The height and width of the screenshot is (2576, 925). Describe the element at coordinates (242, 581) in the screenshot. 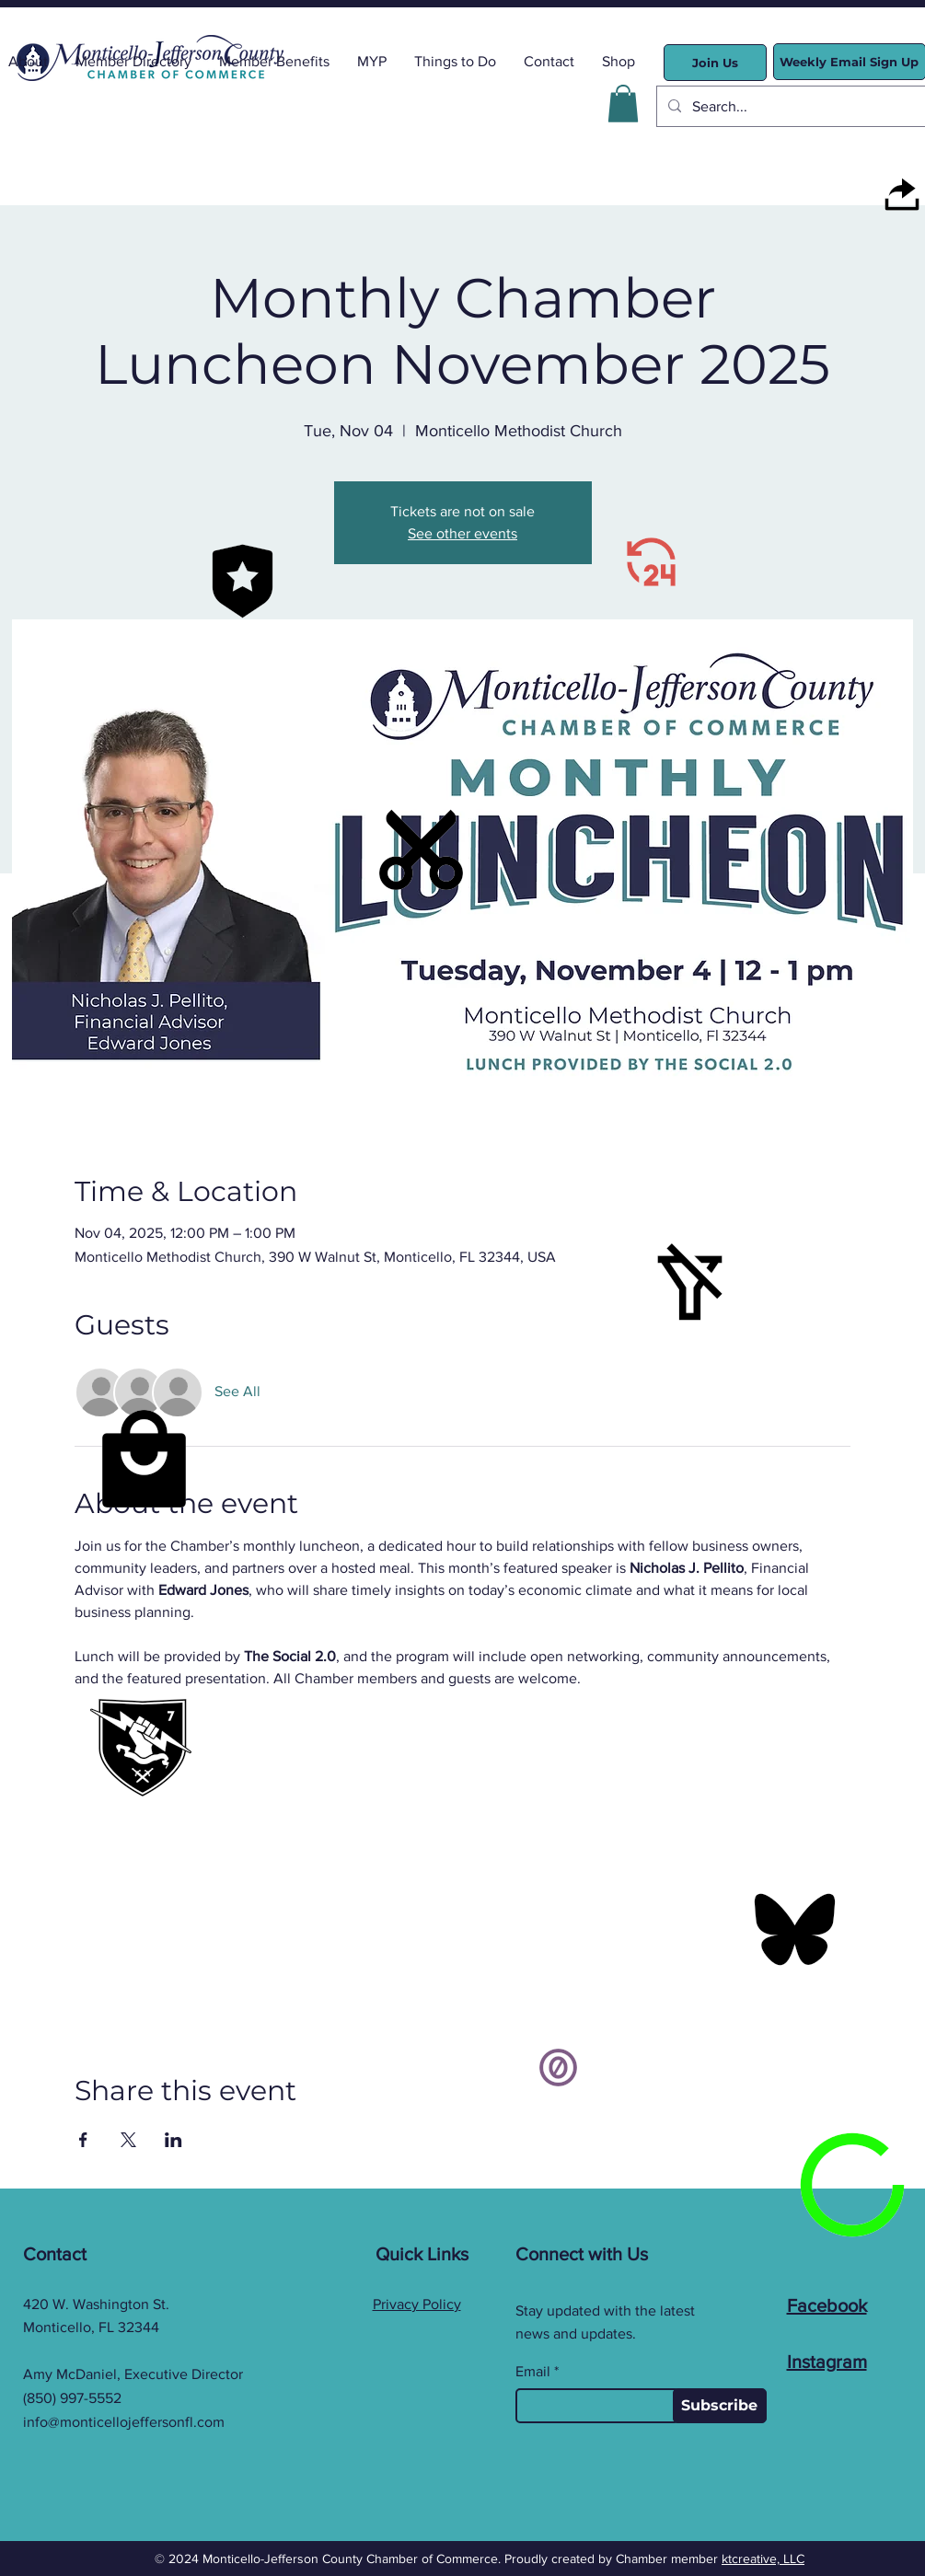

I see `indicates premium or verified security status` at that location.